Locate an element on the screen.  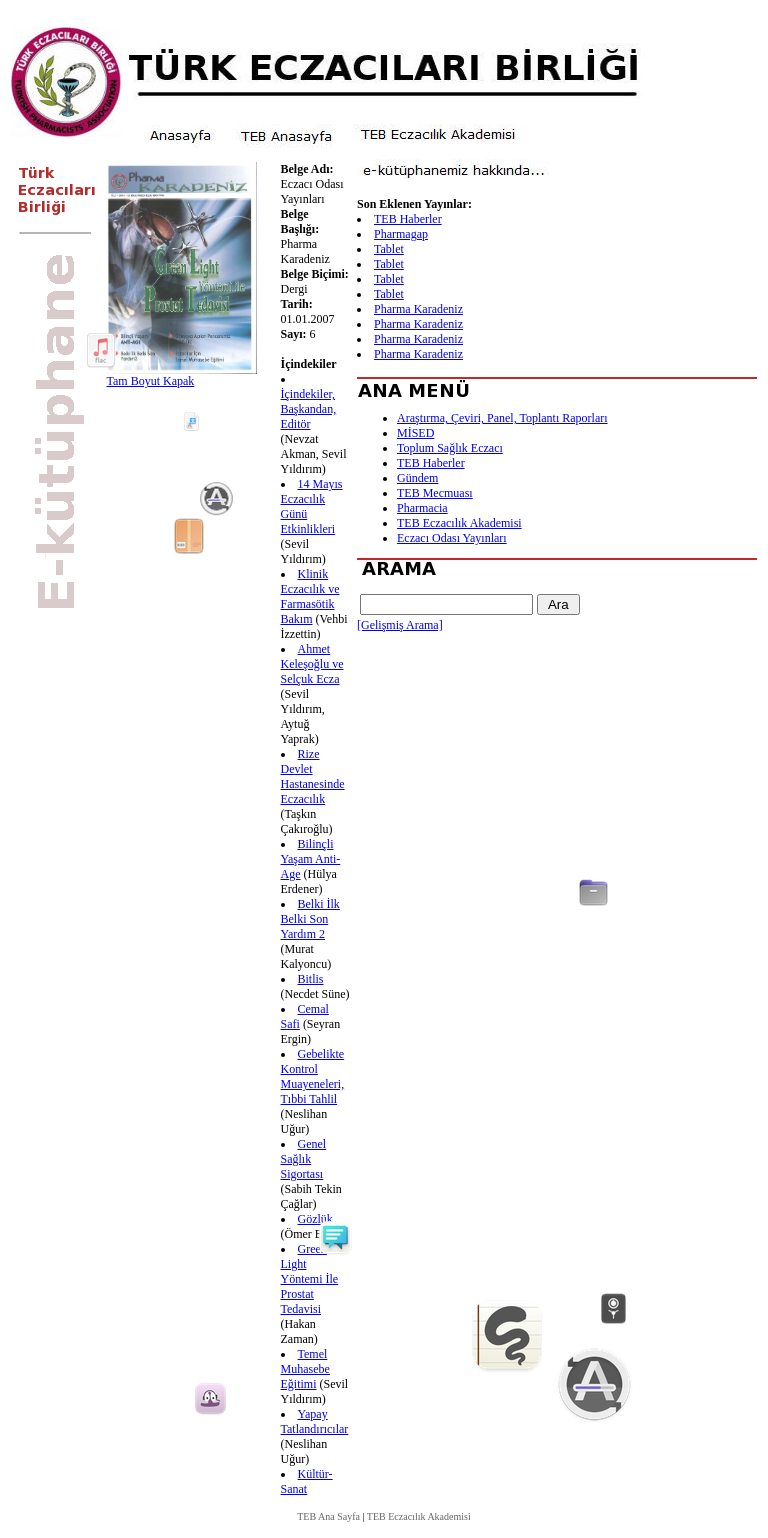
open the file manager is located at coordinates (593, 892).